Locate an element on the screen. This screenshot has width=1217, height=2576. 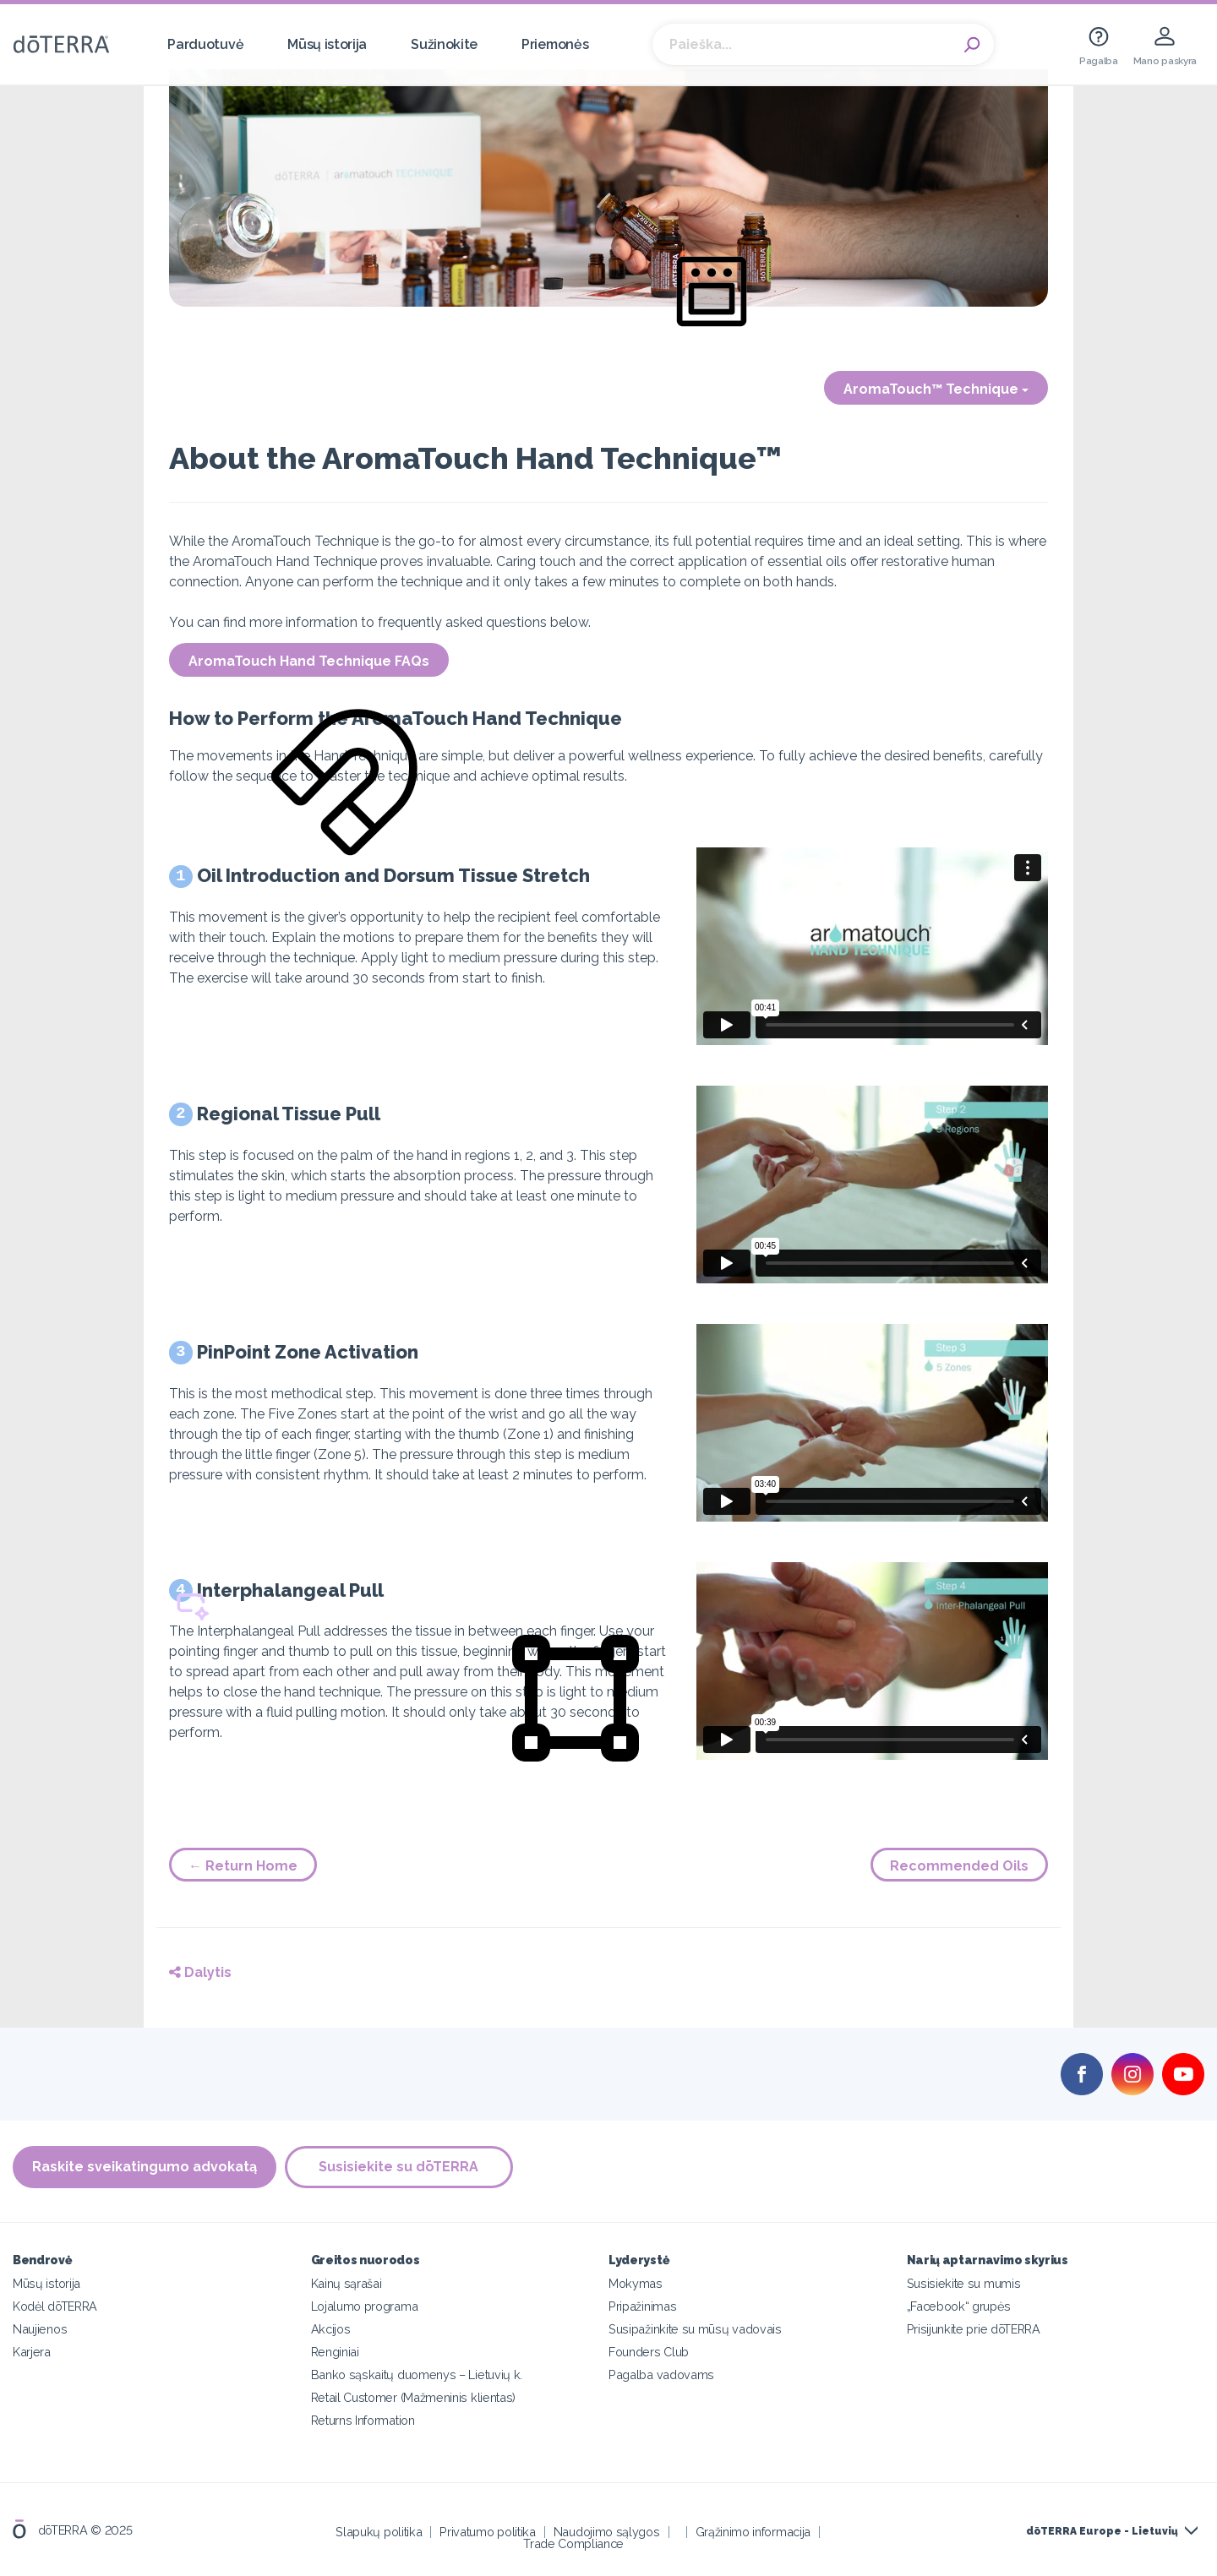
access vector editing tools is located at coordinates (576, 1698).